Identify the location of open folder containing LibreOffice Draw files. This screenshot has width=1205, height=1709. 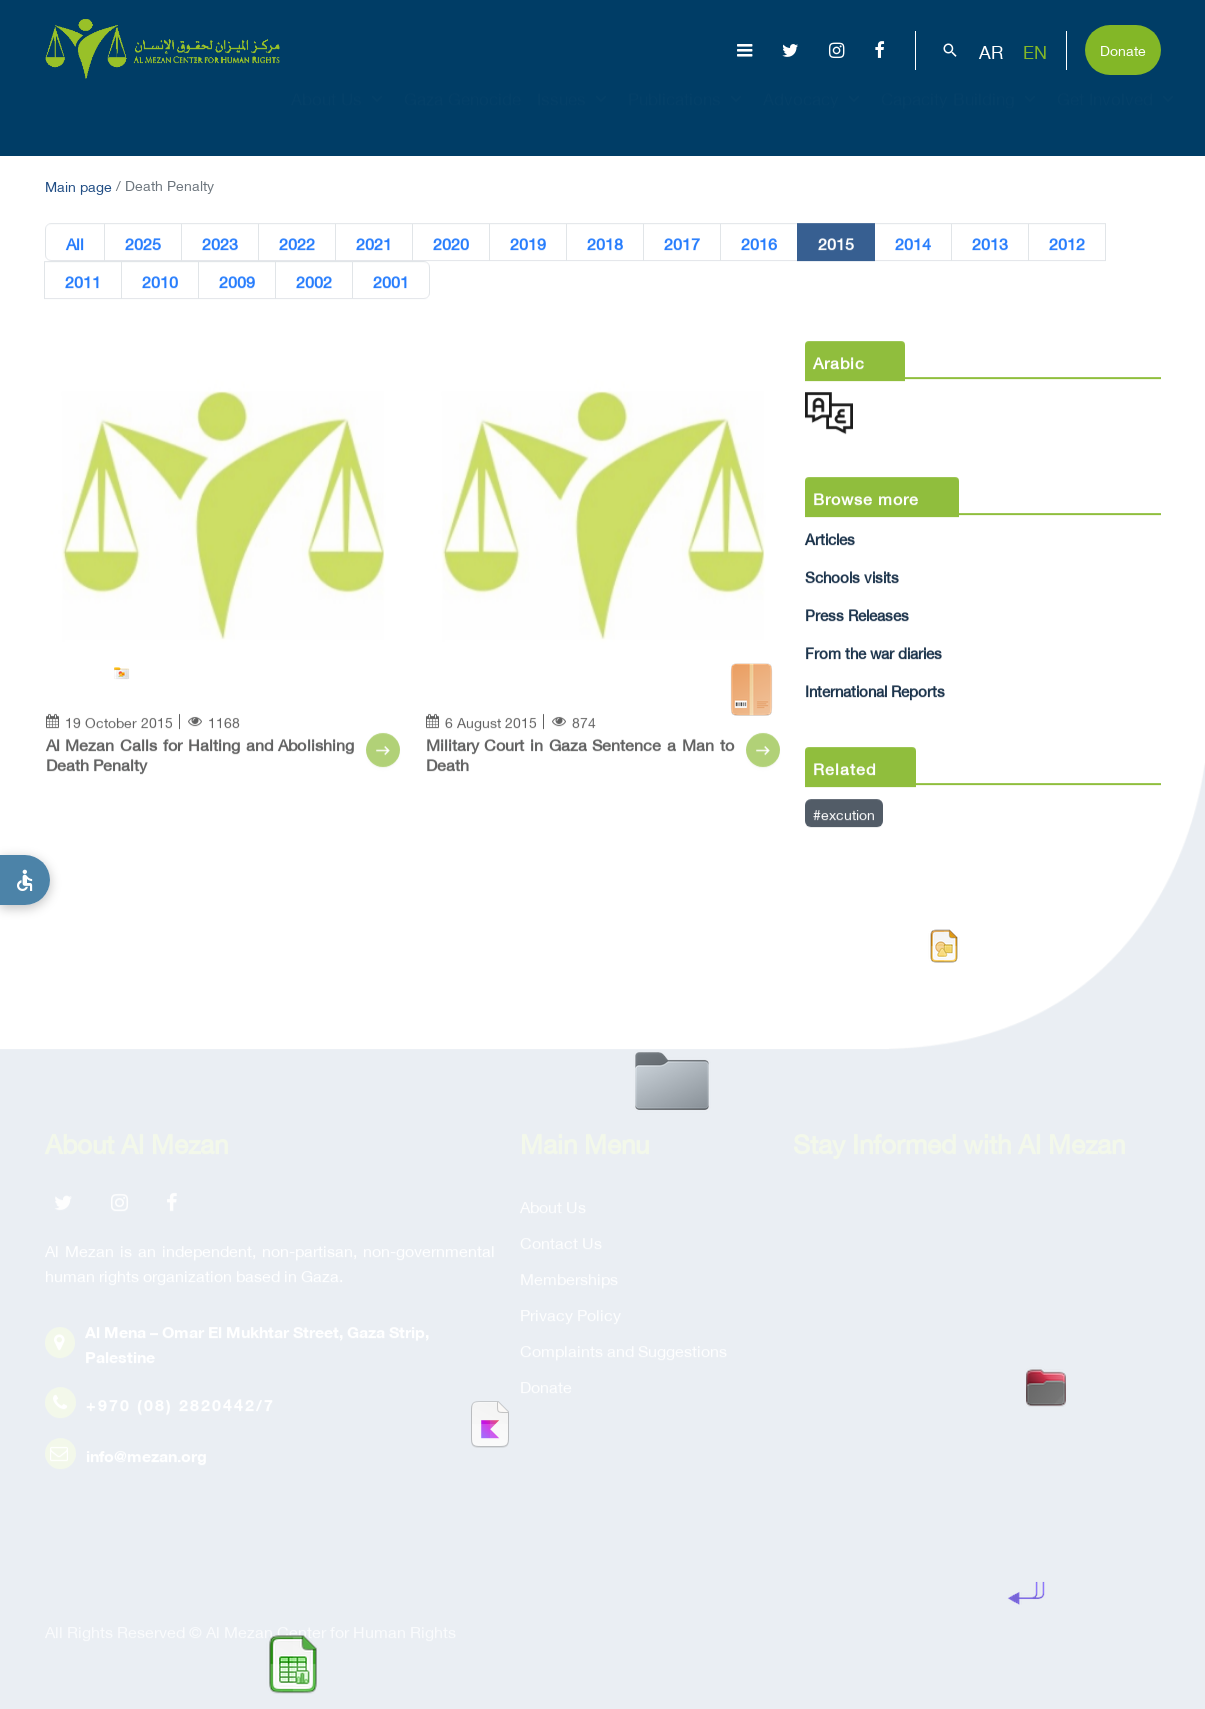
(121, 673).